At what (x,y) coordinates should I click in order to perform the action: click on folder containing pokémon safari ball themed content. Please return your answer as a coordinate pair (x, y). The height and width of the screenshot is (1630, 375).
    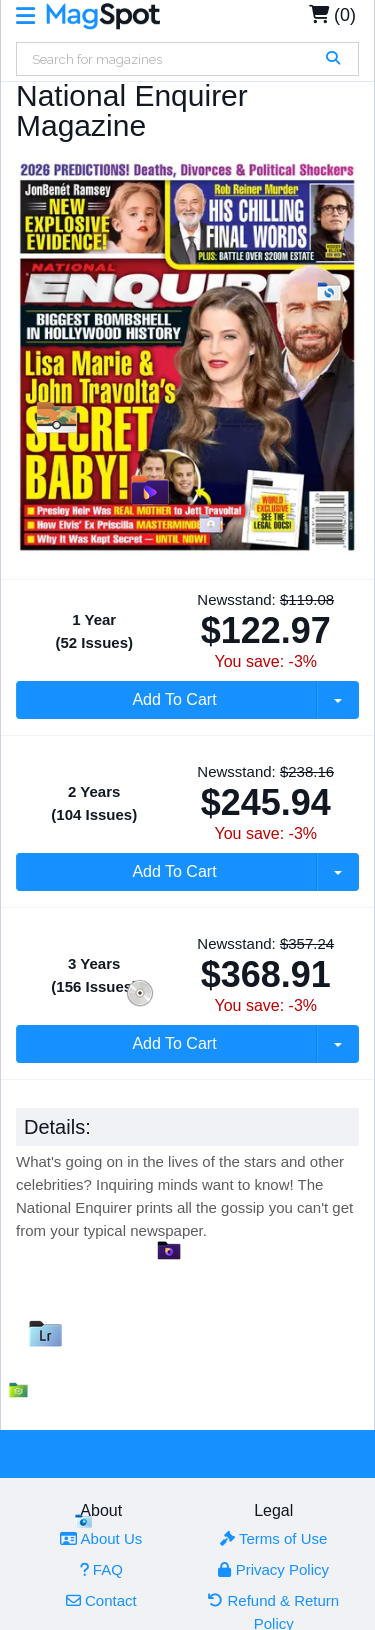
    Looking at the image, I should click on (56, 418).